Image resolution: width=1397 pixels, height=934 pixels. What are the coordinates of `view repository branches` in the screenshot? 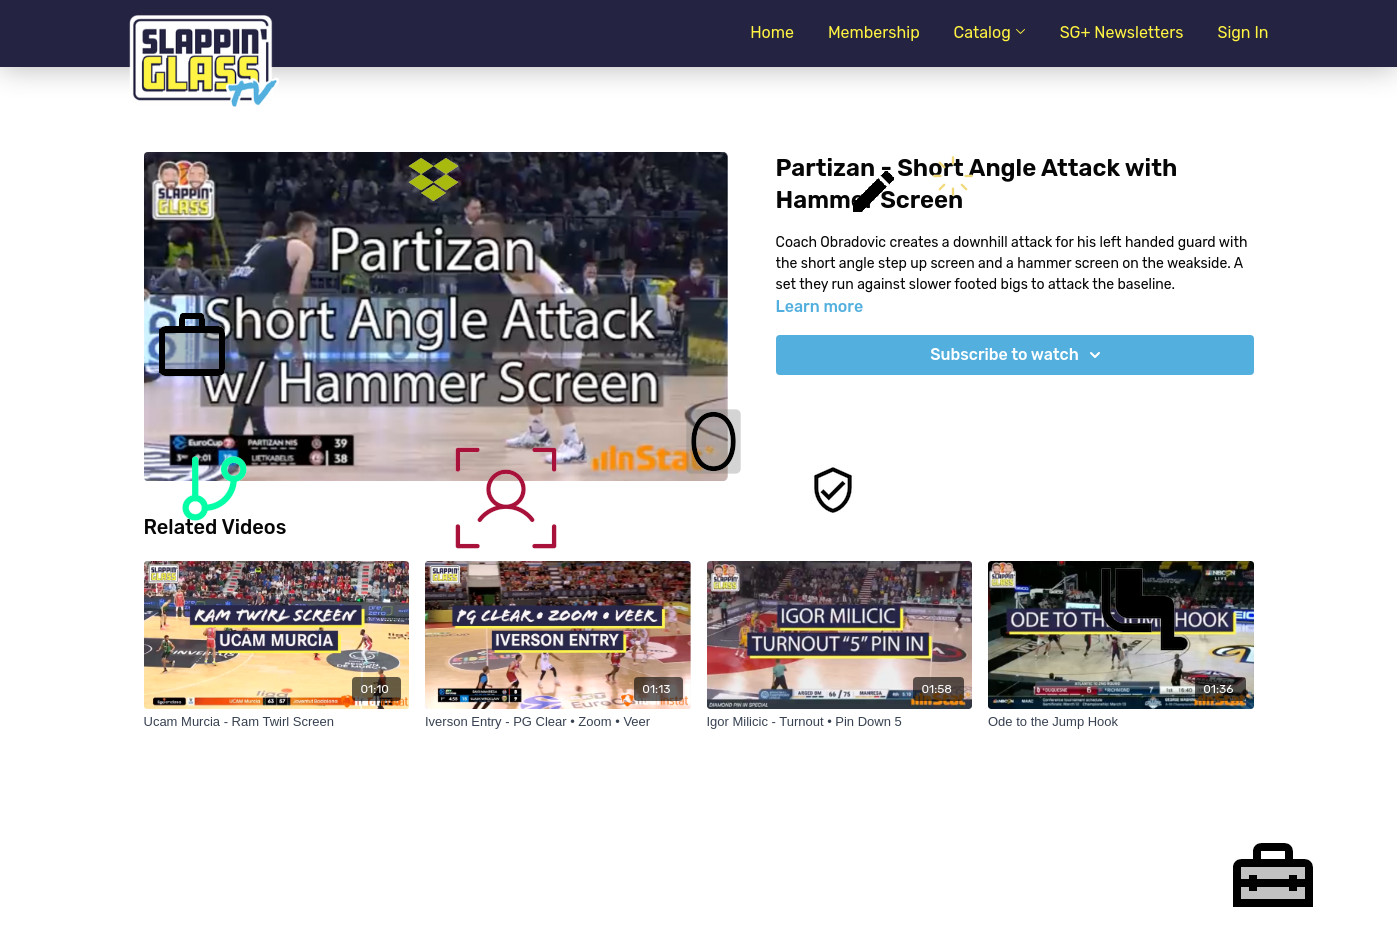 It's located at (214, 488).